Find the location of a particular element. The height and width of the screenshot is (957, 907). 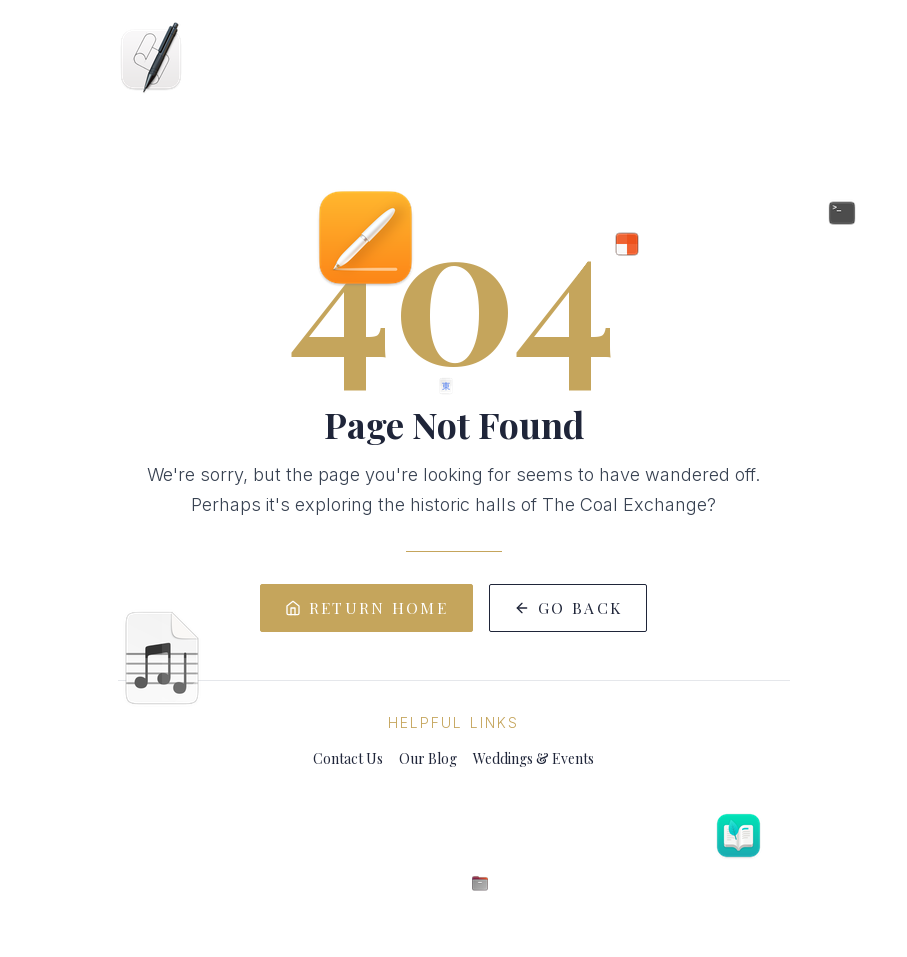

open script editor to write or edit applescript code is located at coordinates (151, 59).